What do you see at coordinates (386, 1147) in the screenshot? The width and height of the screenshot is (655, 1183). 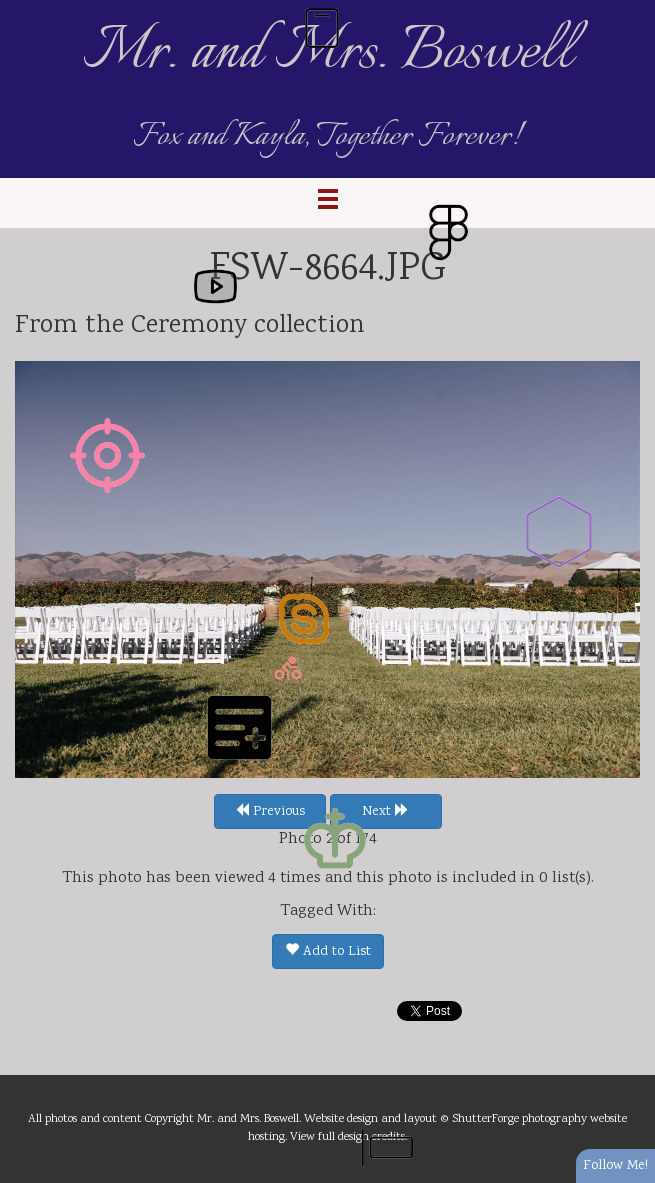 I see `align content to the left` at bounding box center [386, 1147].